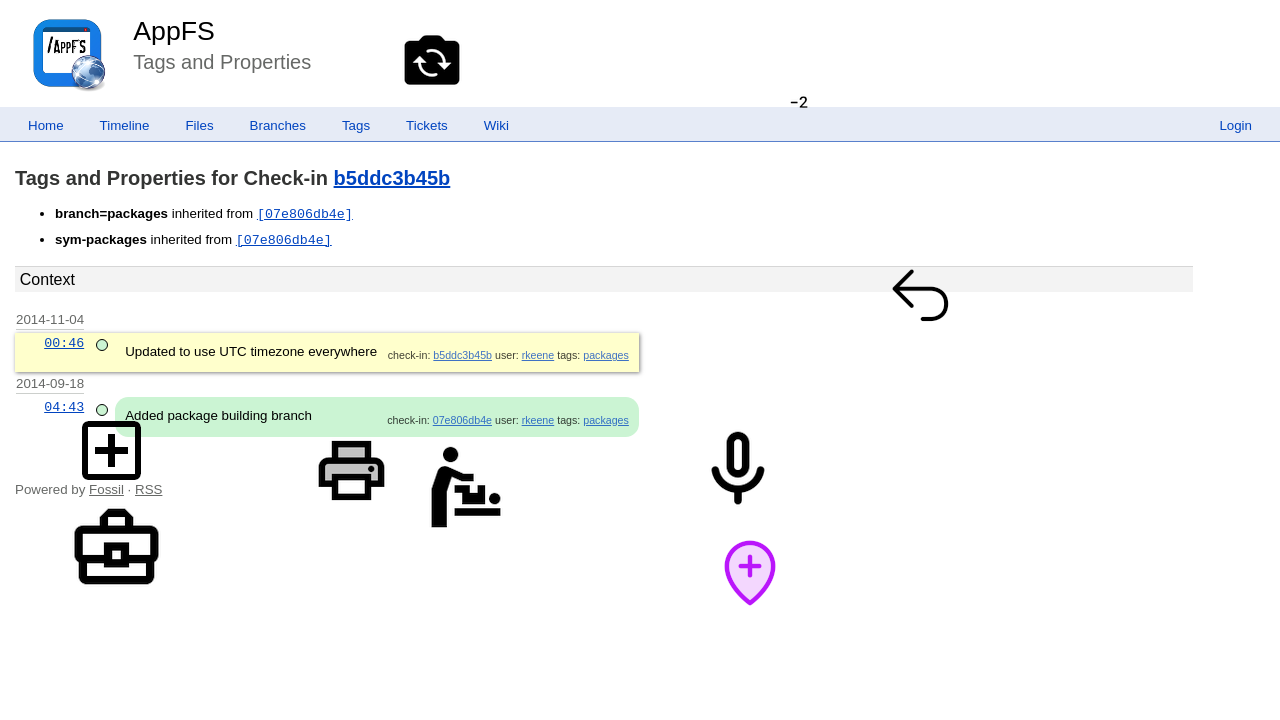 This screenshot has height=720, width=1280. Describe the element at coordinates (351, 470) in the screenshot. I see `print current document or page` at that location.